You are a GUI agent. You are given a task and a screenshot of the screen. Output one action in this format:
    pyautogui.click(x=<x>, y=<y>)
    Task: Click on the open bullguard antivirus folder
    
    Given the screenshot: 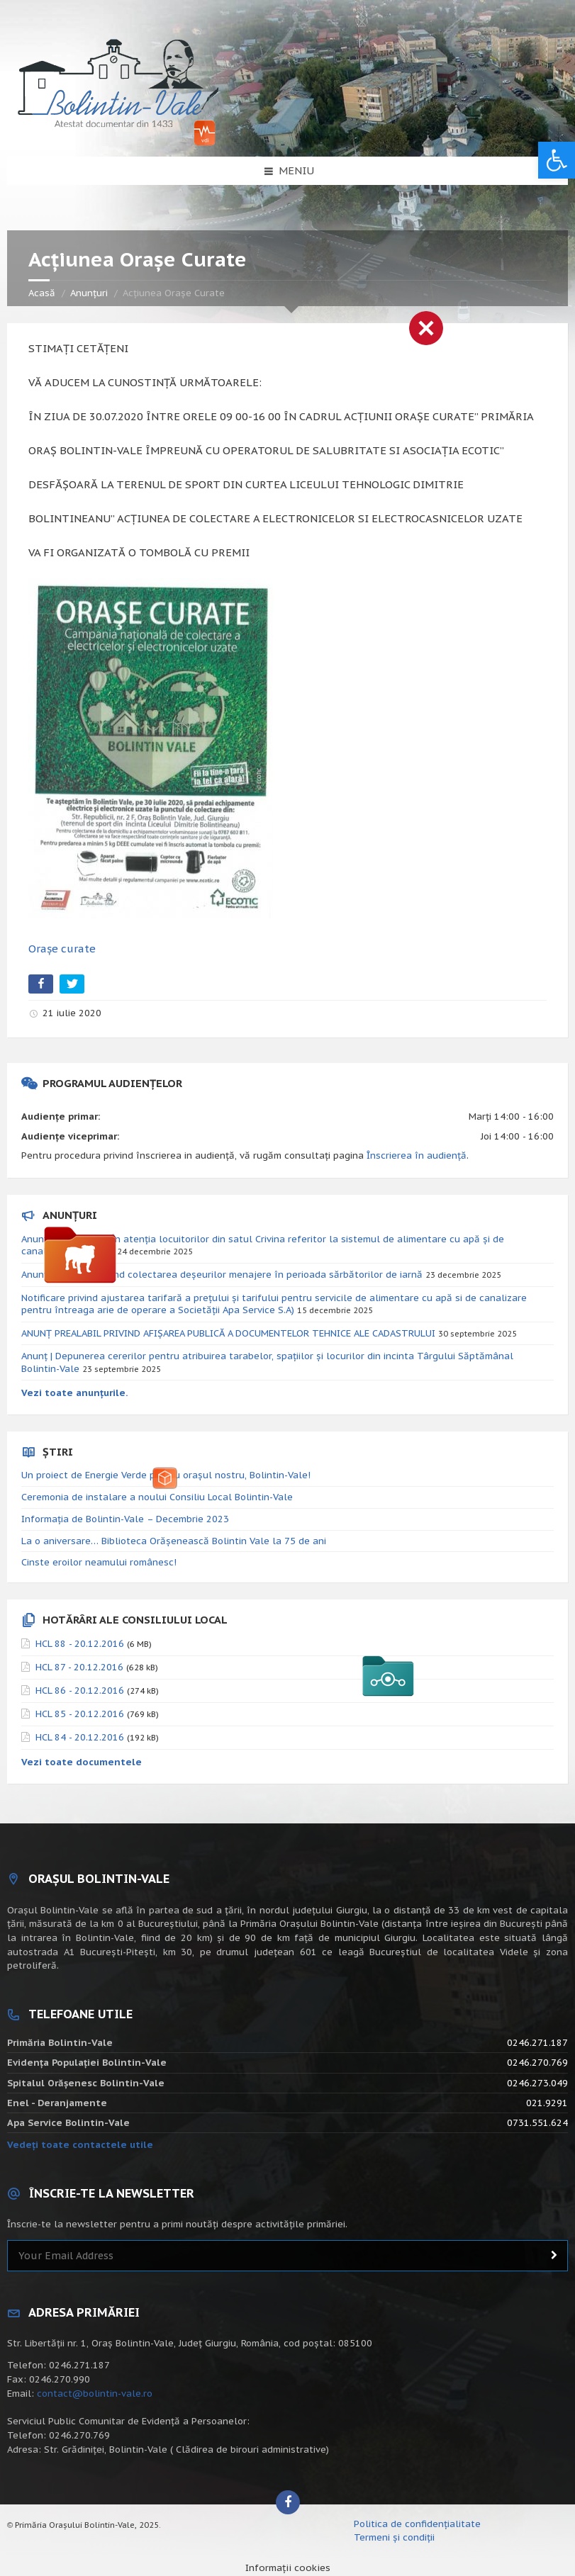 What is the action you would take?
    pyautogui.click(x=79, y=1256)
    